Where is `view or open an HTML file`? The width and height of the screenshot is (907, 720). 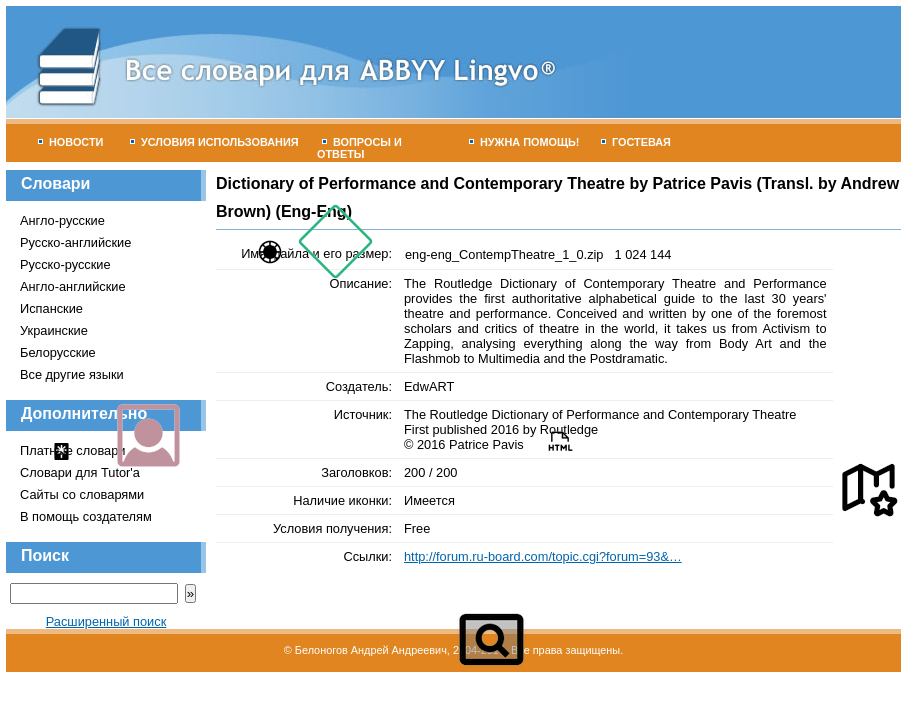 view or open an HTML file is located at coordinates (560, 442).